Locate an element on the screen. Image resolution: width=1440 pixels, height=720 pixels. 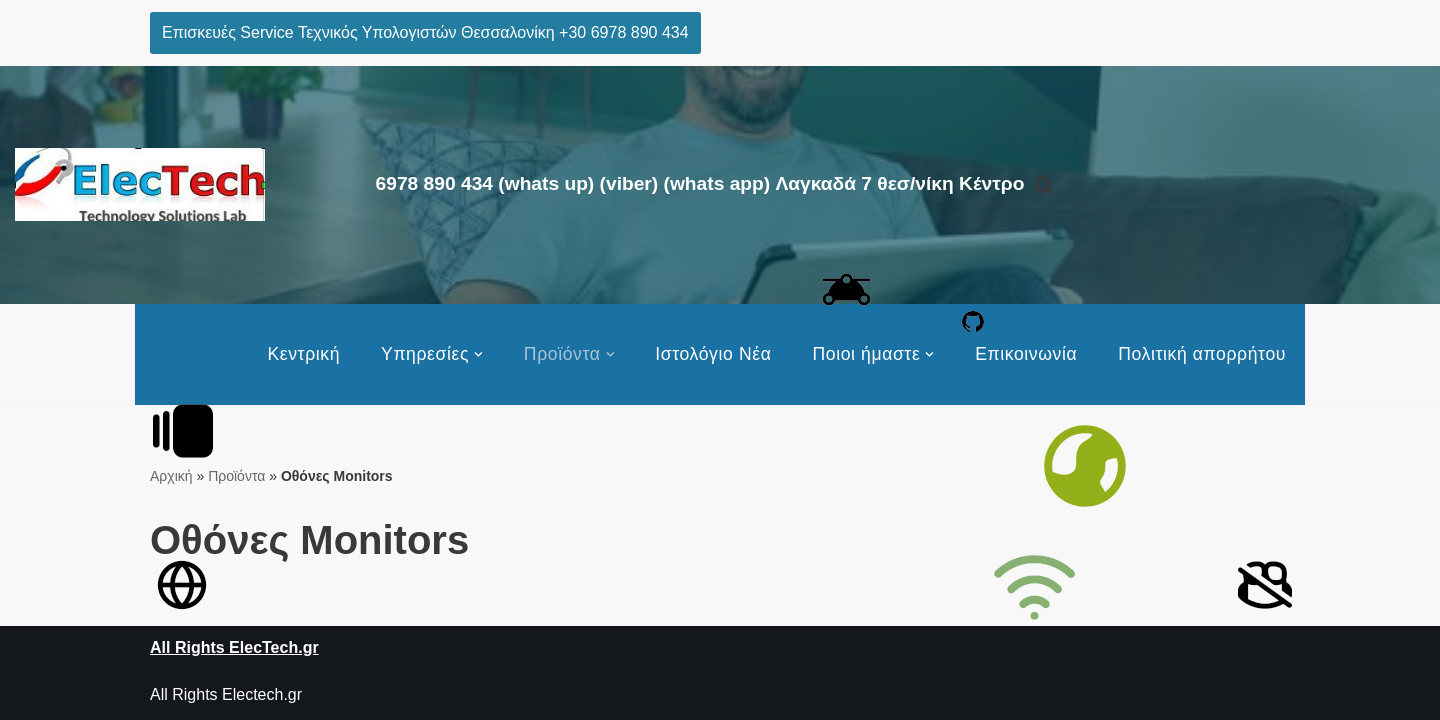
access global or international settings is located at coordinates (1085, 466).